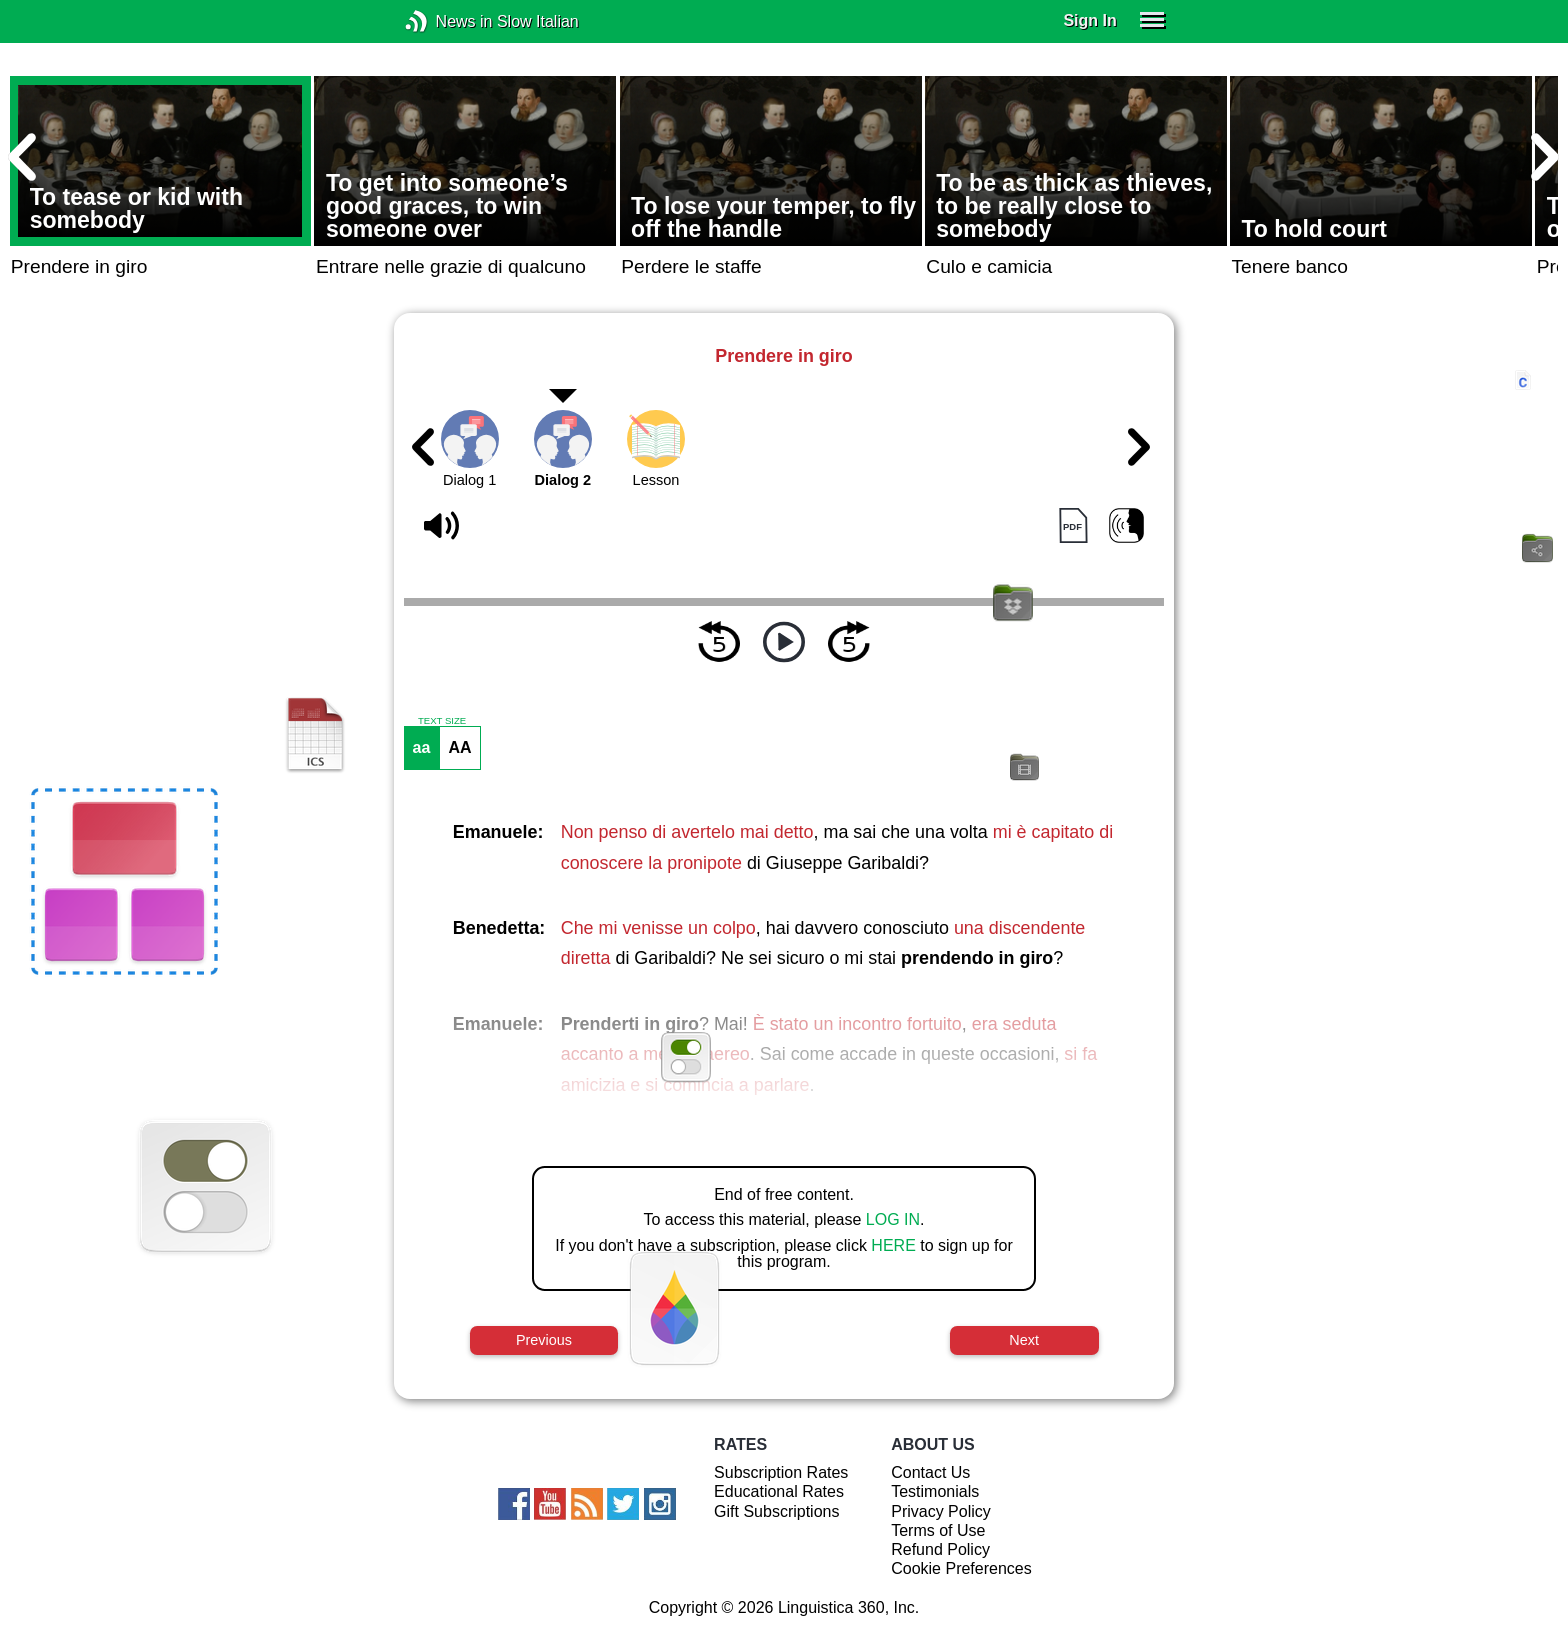 Image resolution: width=1568 pixels, height=1626 pixels. I want to click on file type indicator for IT87 hardware monitor configuration, so click(674, 1308).